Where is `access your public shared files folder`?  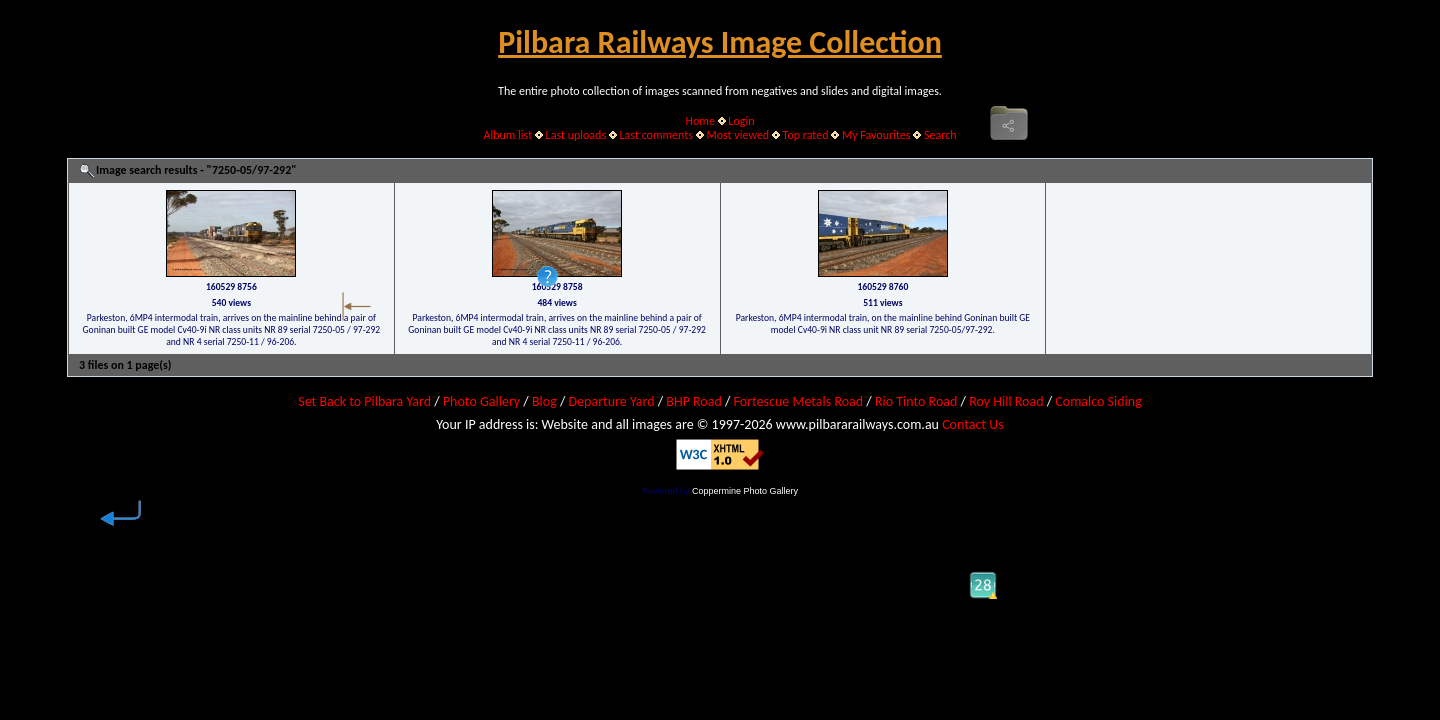
access your public shared files folder is located at coordinates (1009, 123).